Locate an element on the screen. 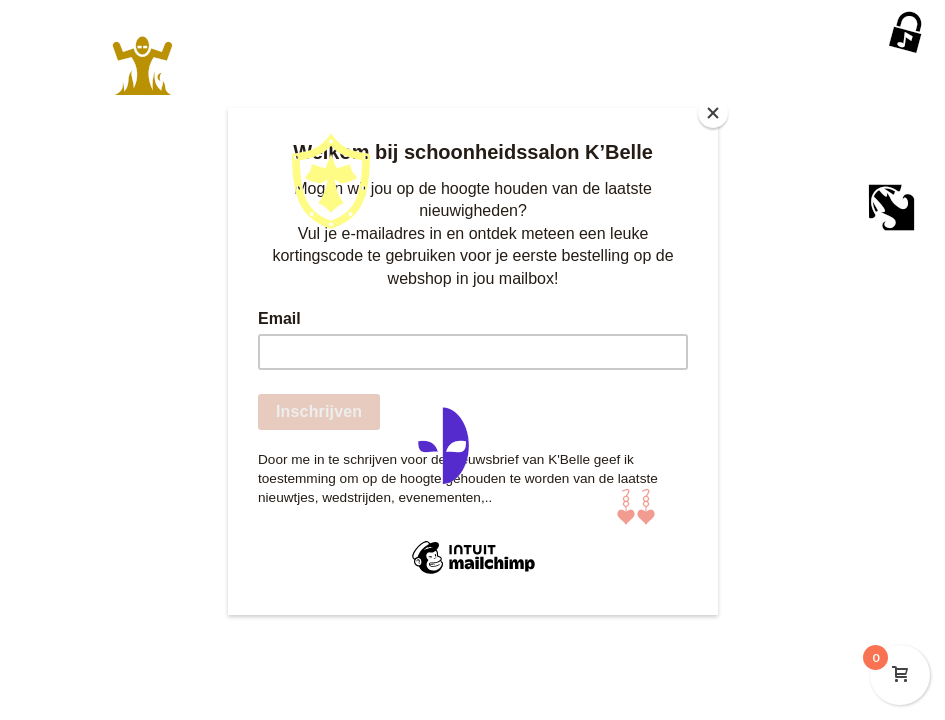 Image resolution: width=945 pixels, height=720 pixels. toggle between character personas or roles is located at coordinates (439, 445).